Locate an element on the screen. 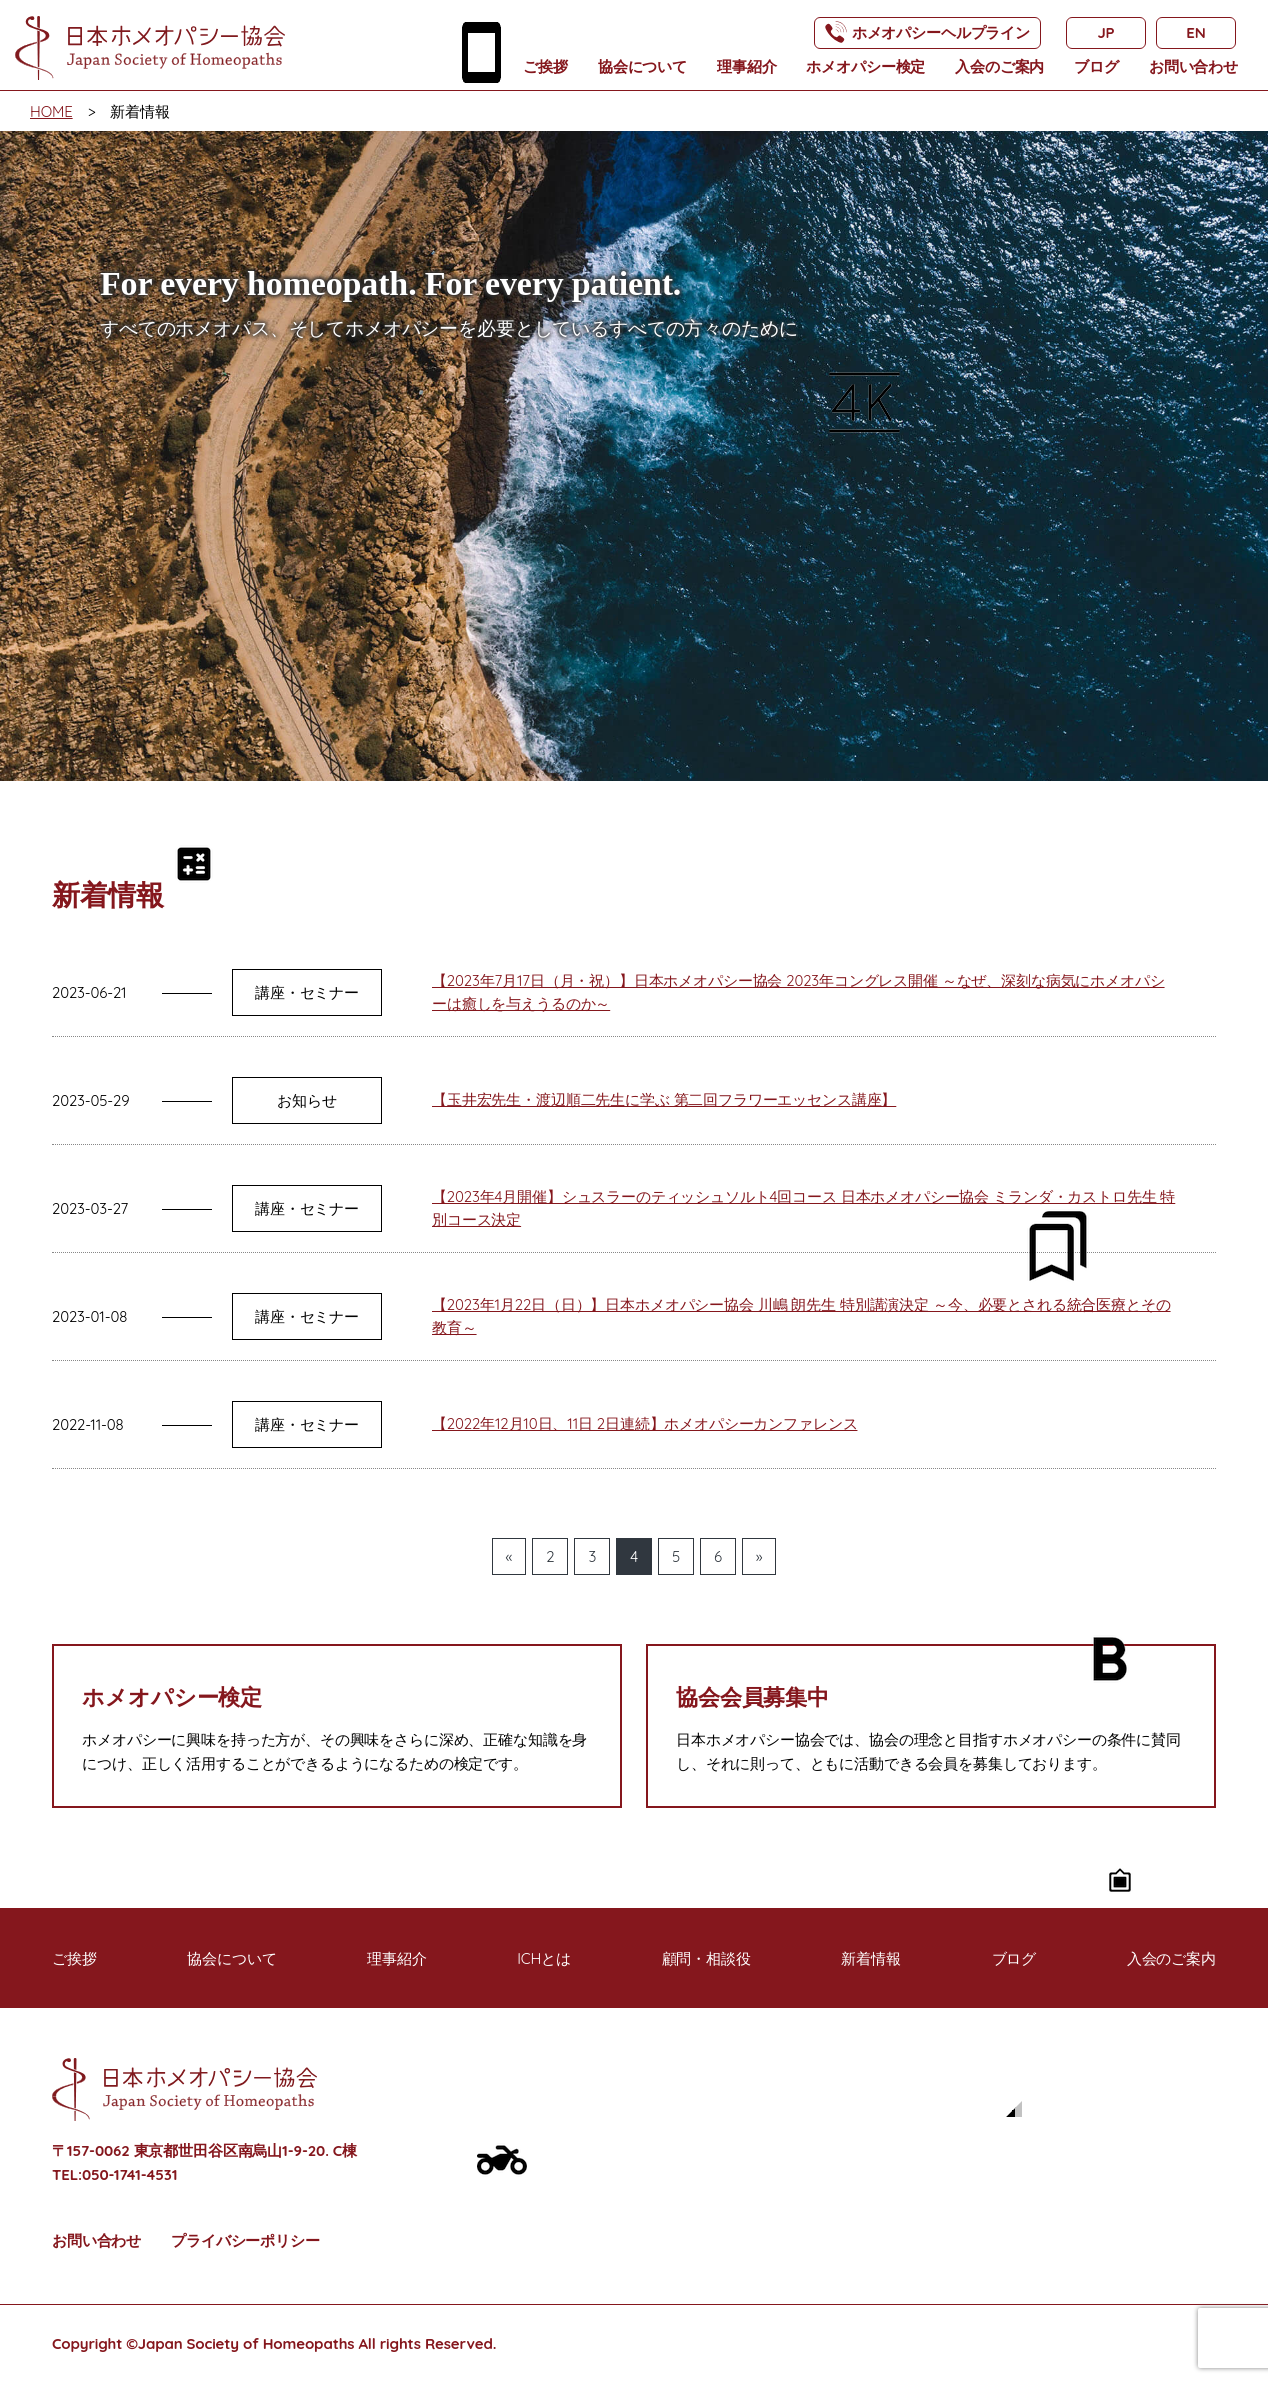 Image resolution: width=1268 pixels, height=2382 pixels. open the calculator app is located at coordinates (194, 864).